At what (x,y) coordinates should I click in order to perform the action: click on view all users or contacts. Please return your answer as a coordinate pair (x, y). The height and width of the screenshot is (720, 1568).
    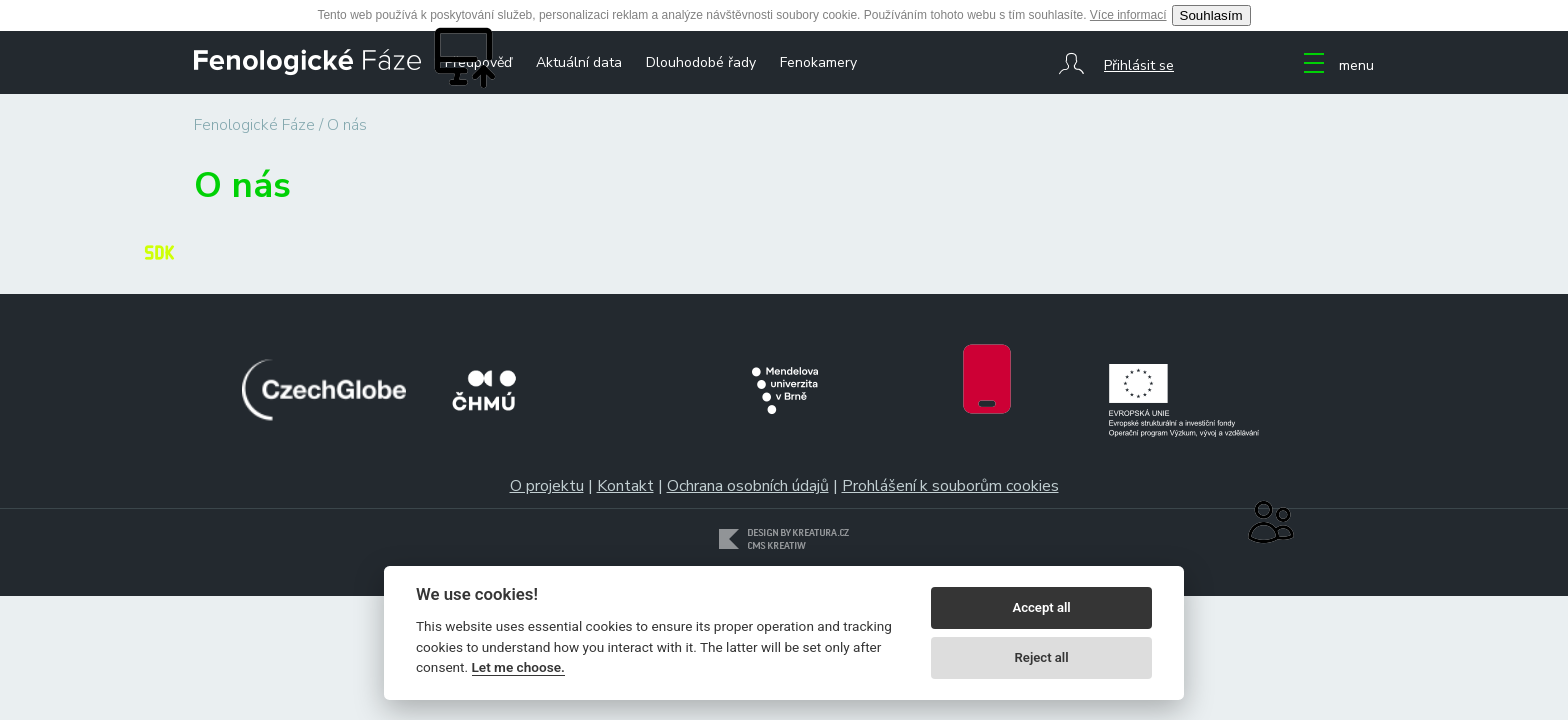
    Looking at the image, I should click on (1271, 522).